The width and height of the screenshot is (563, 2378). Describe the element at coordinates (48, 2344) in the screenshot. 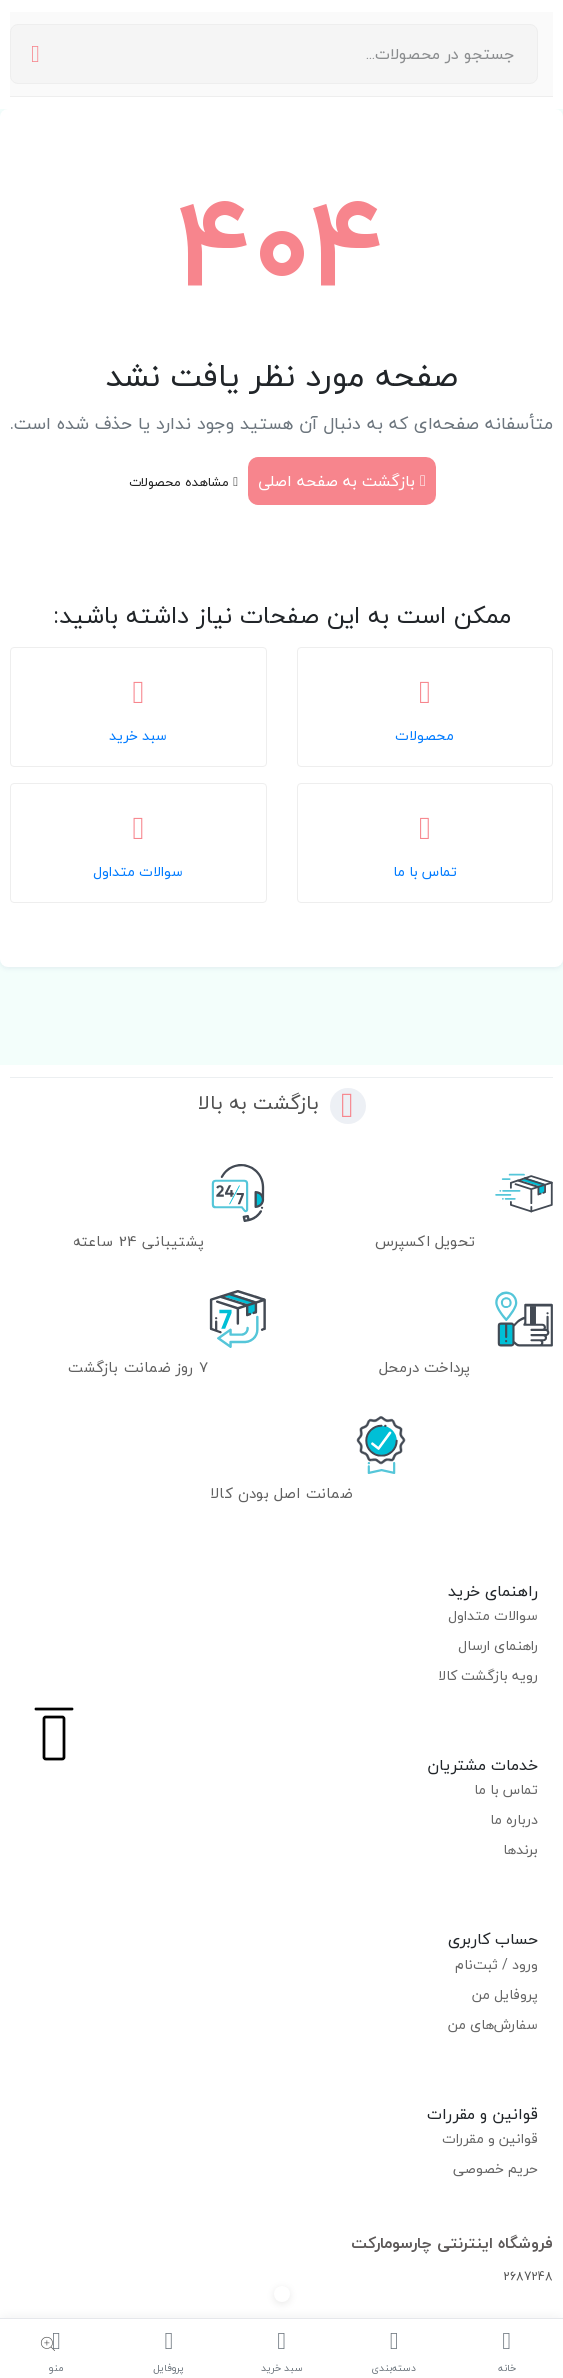

I see `zoom in on content` at that location.